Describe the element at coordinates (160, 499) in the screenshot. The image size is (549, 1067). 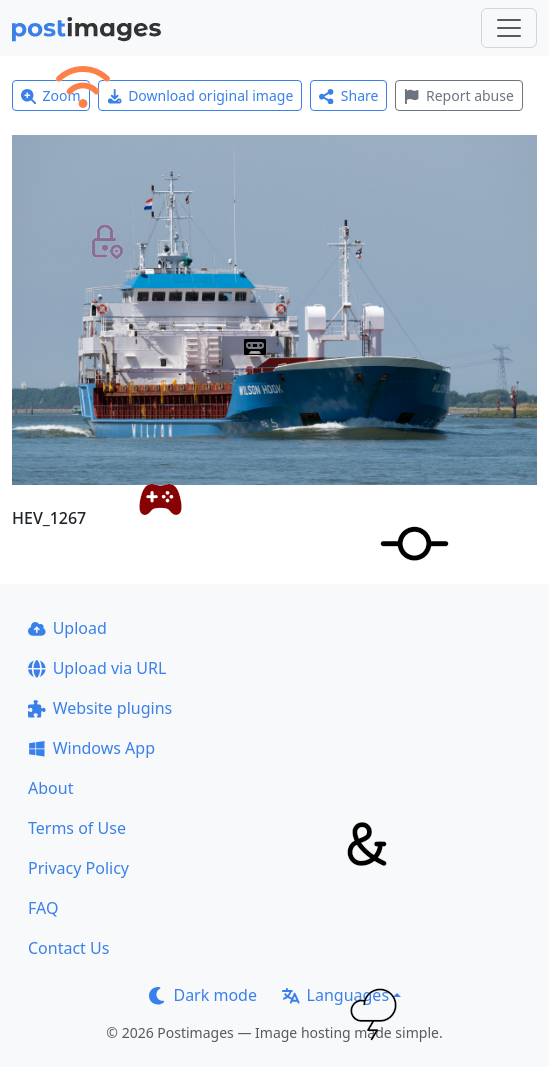
I see `access gaming features or settings` at that location.